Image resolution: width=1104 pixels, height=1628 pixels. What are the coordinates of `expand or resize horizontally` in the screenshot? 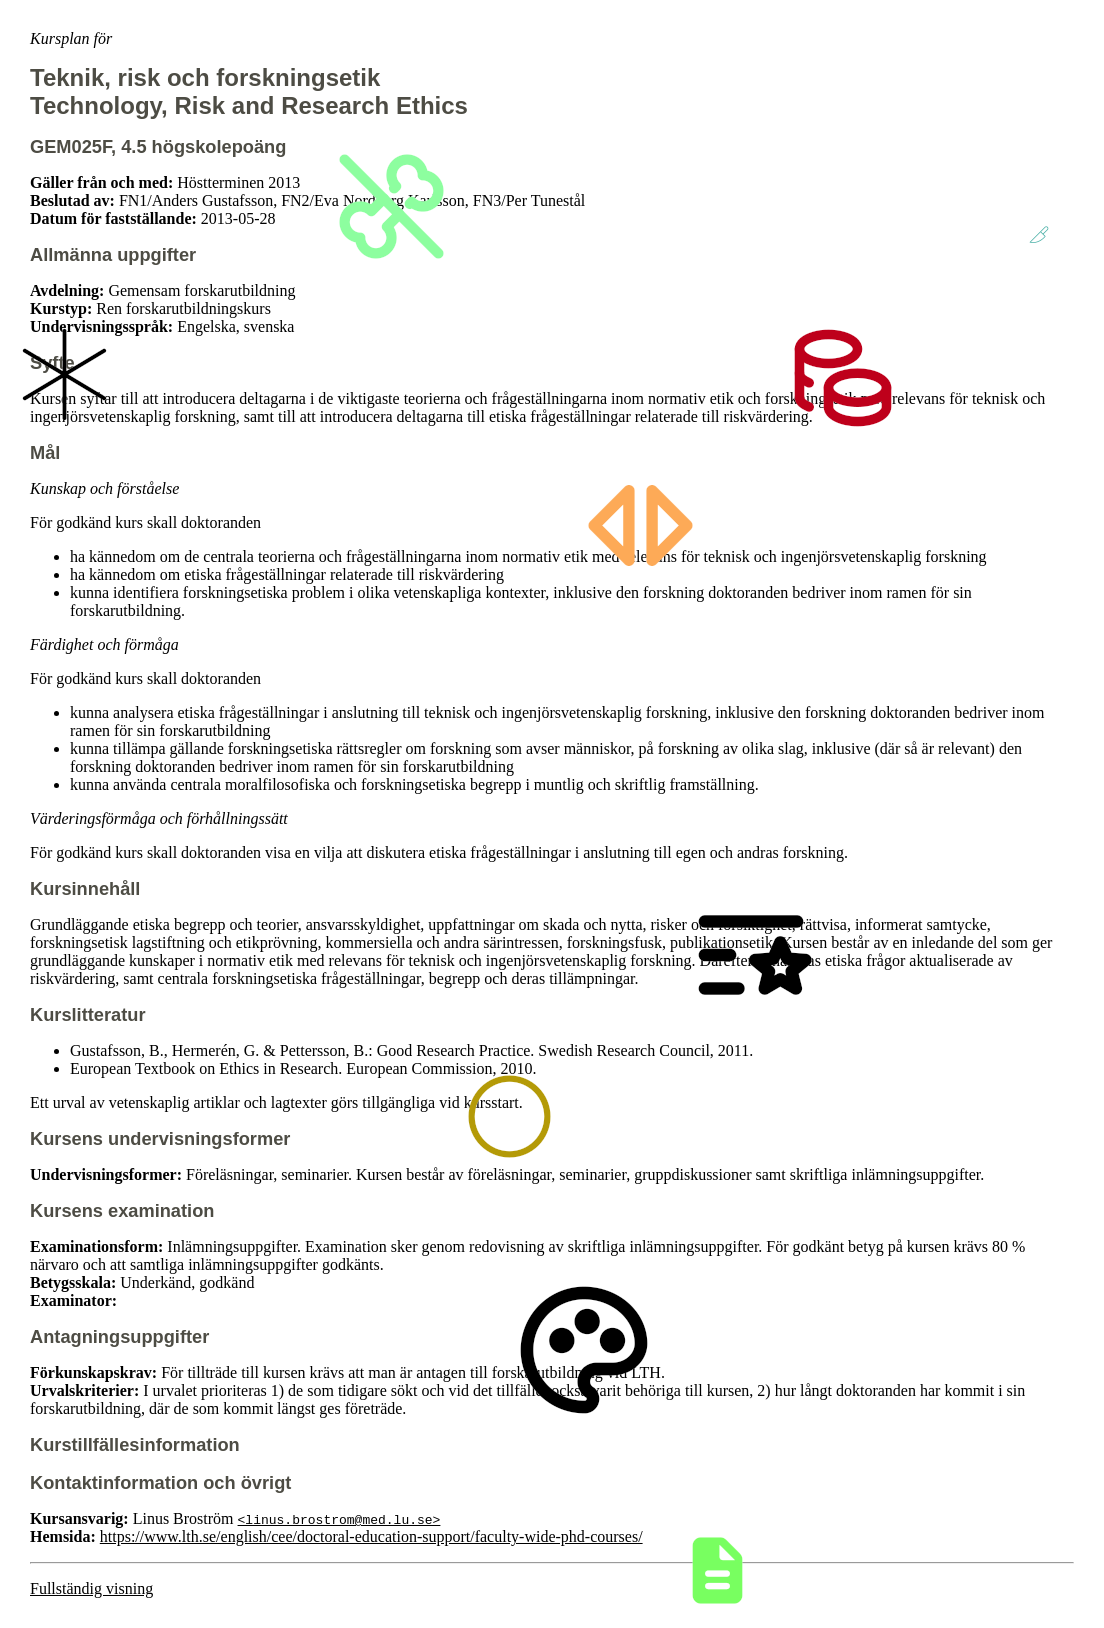 It's located at (640, 525).